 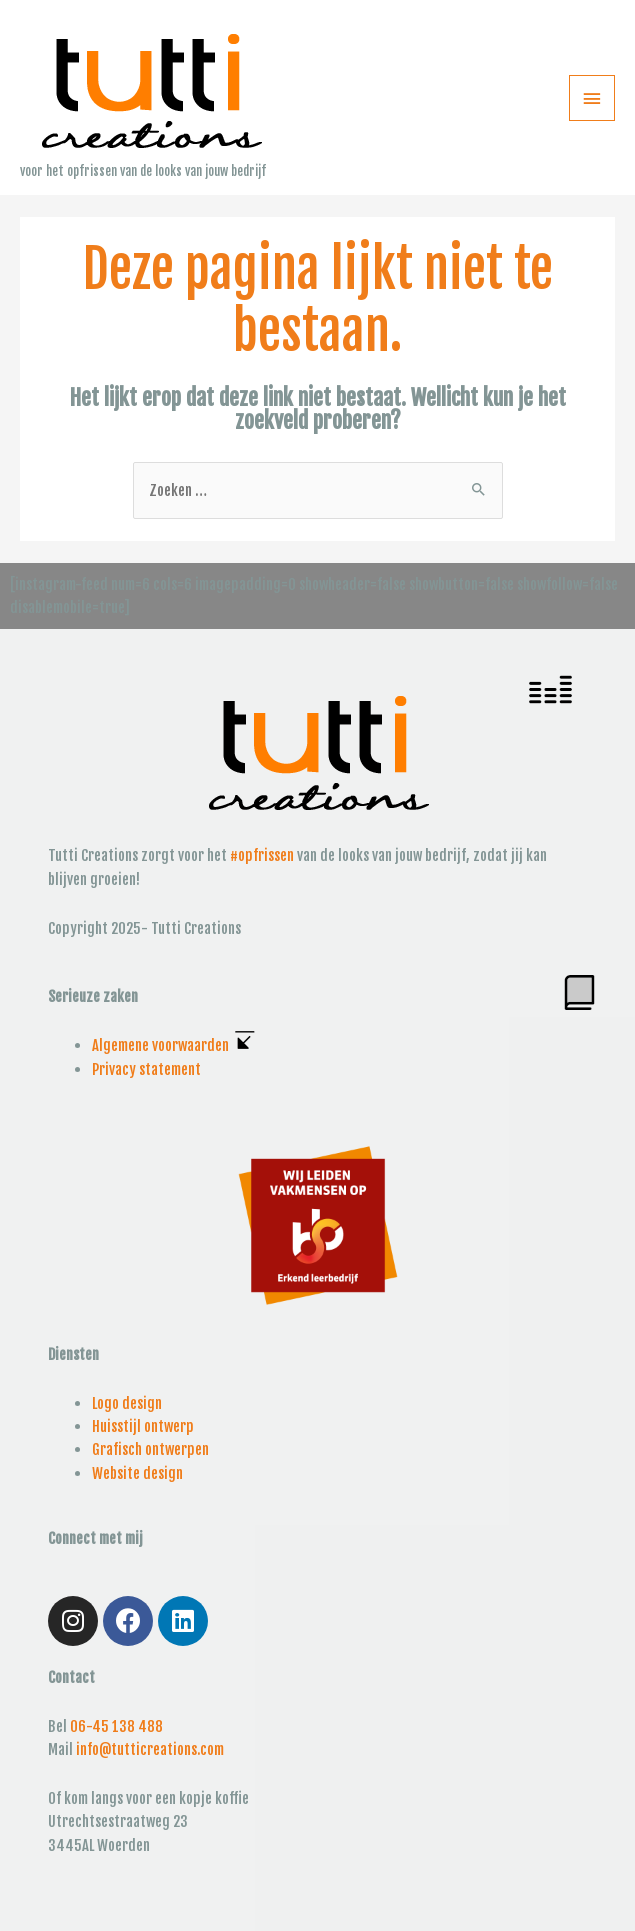 What do you see at coordinates (244, 1040) in the screenshot?
I see `move content to bottom-left corner` at bounding box center [244, 1040].